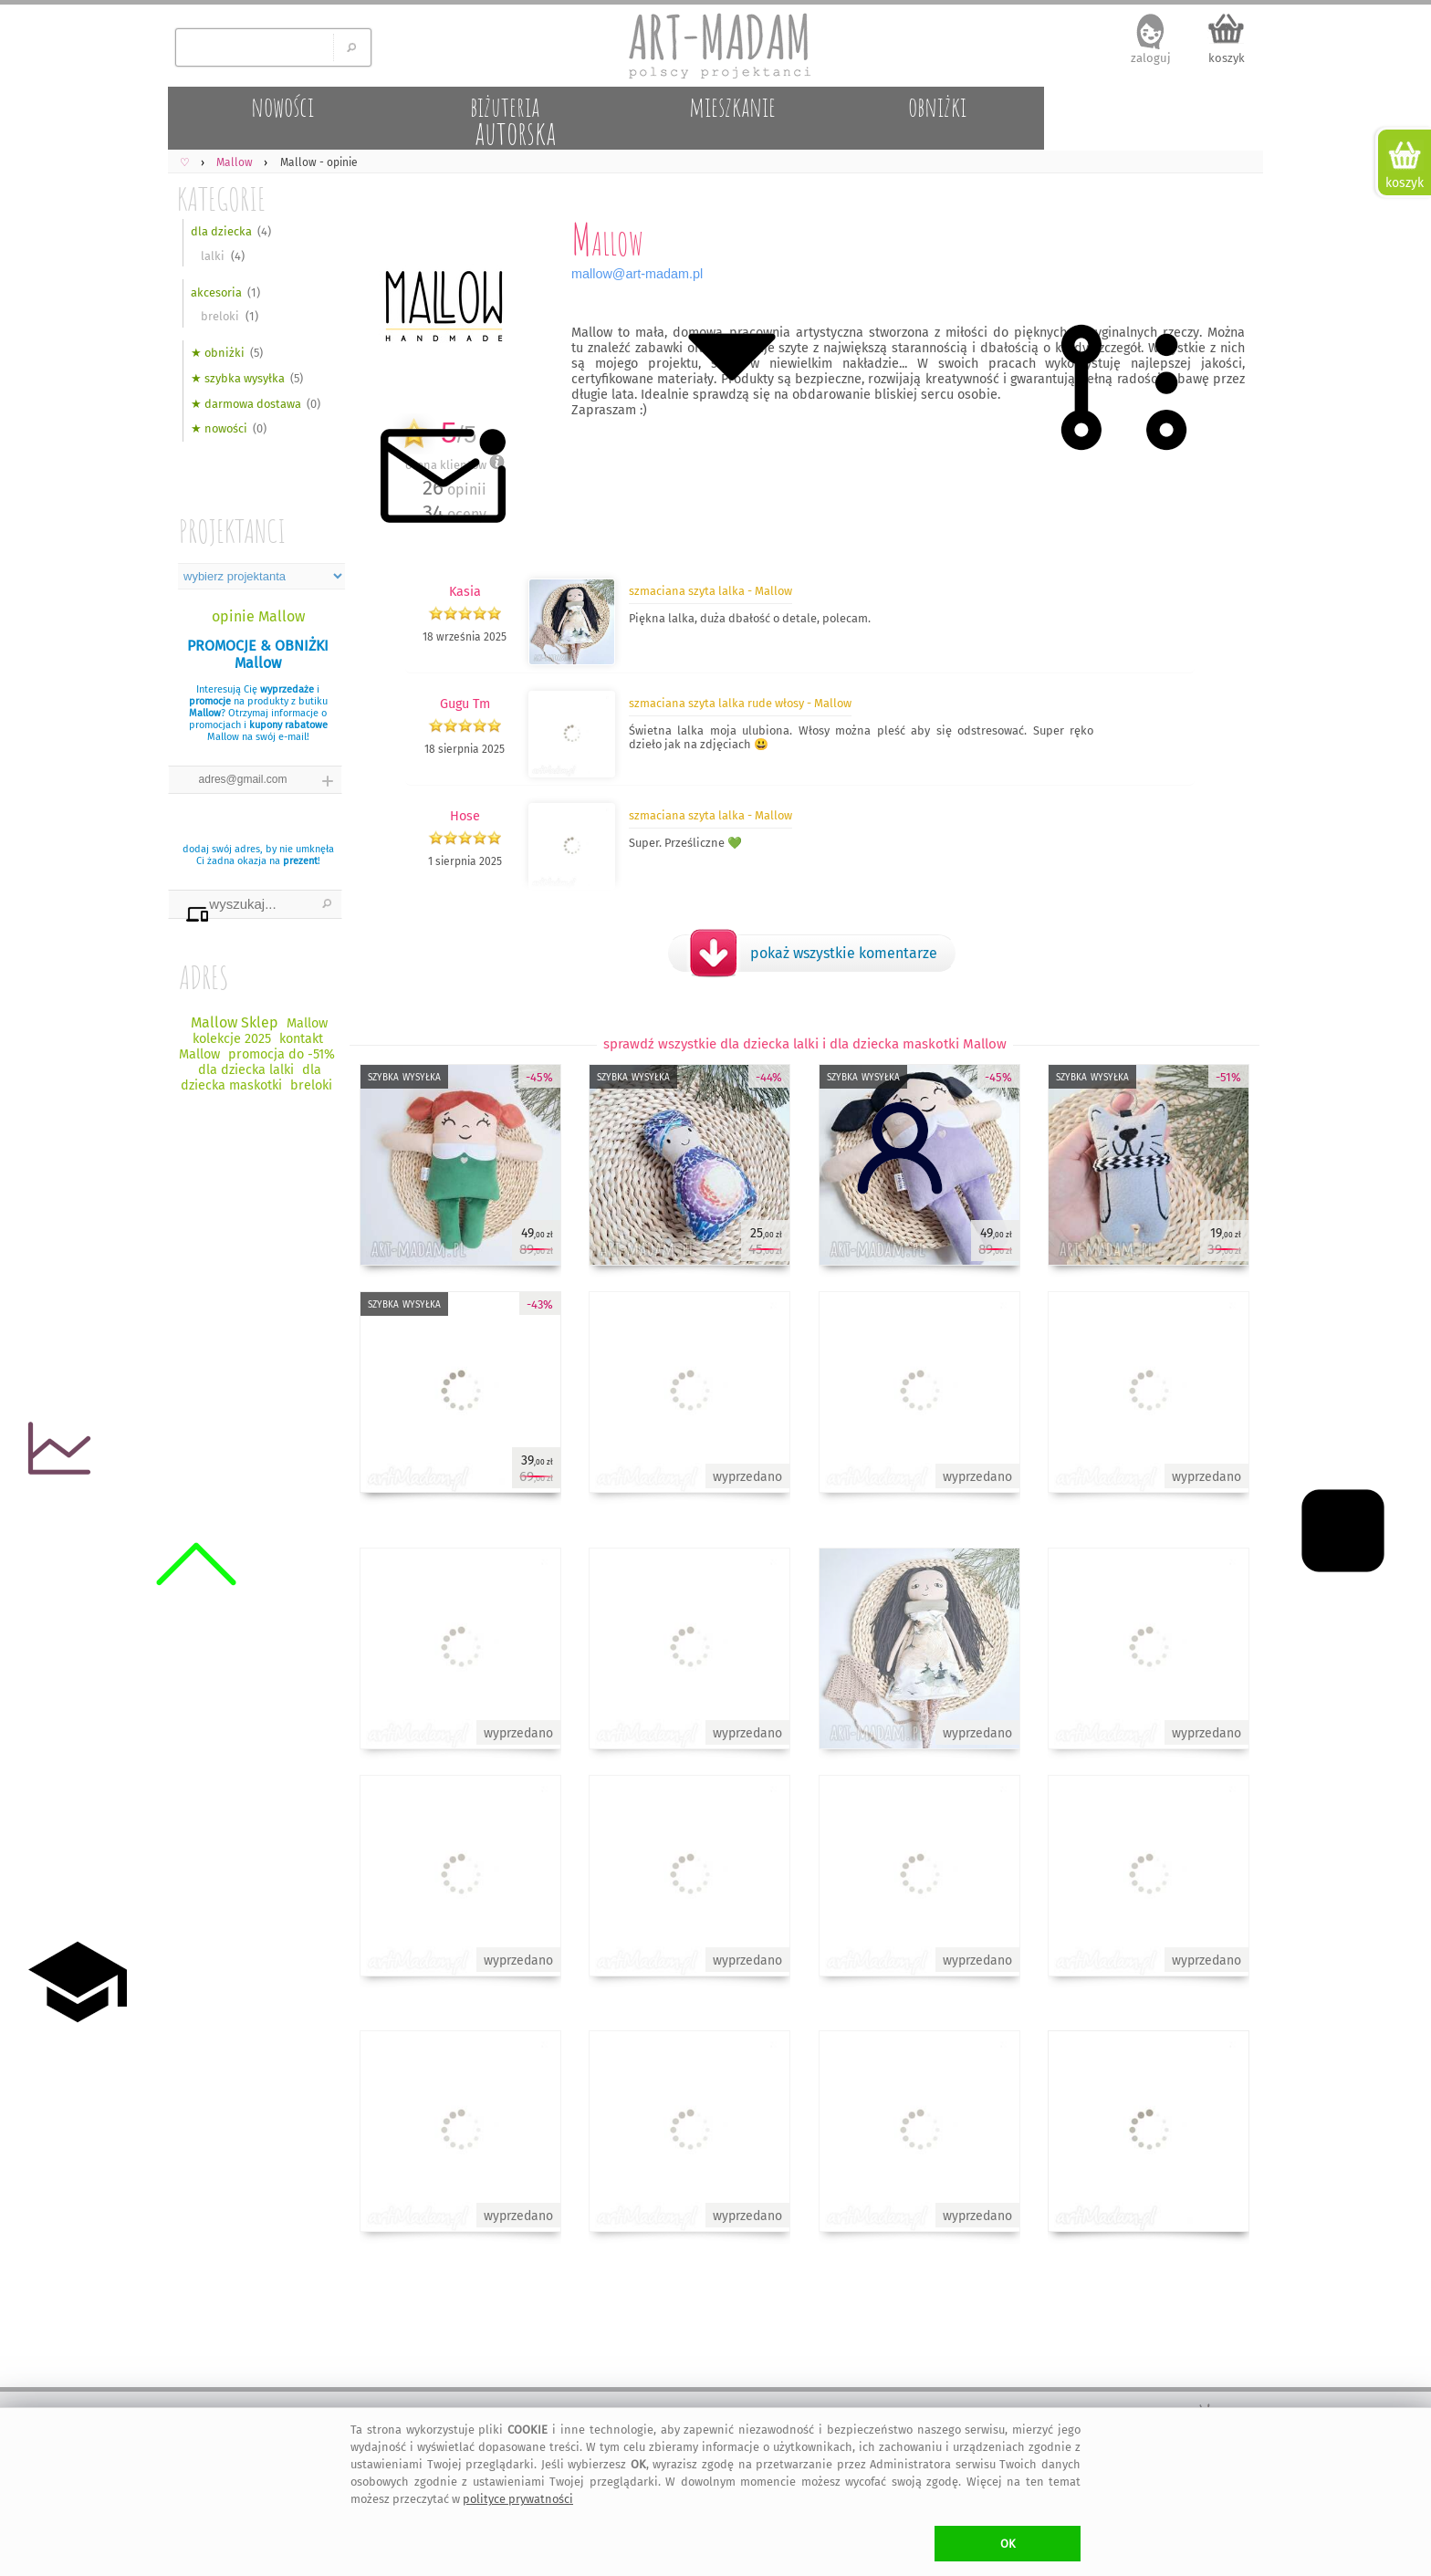 The width and height of the screenshot is (1431, 2576). What do you see at coordinates (1342, 1530) in the screenshot?
I see `stop media playback` at bounding box center [1342, 1530].